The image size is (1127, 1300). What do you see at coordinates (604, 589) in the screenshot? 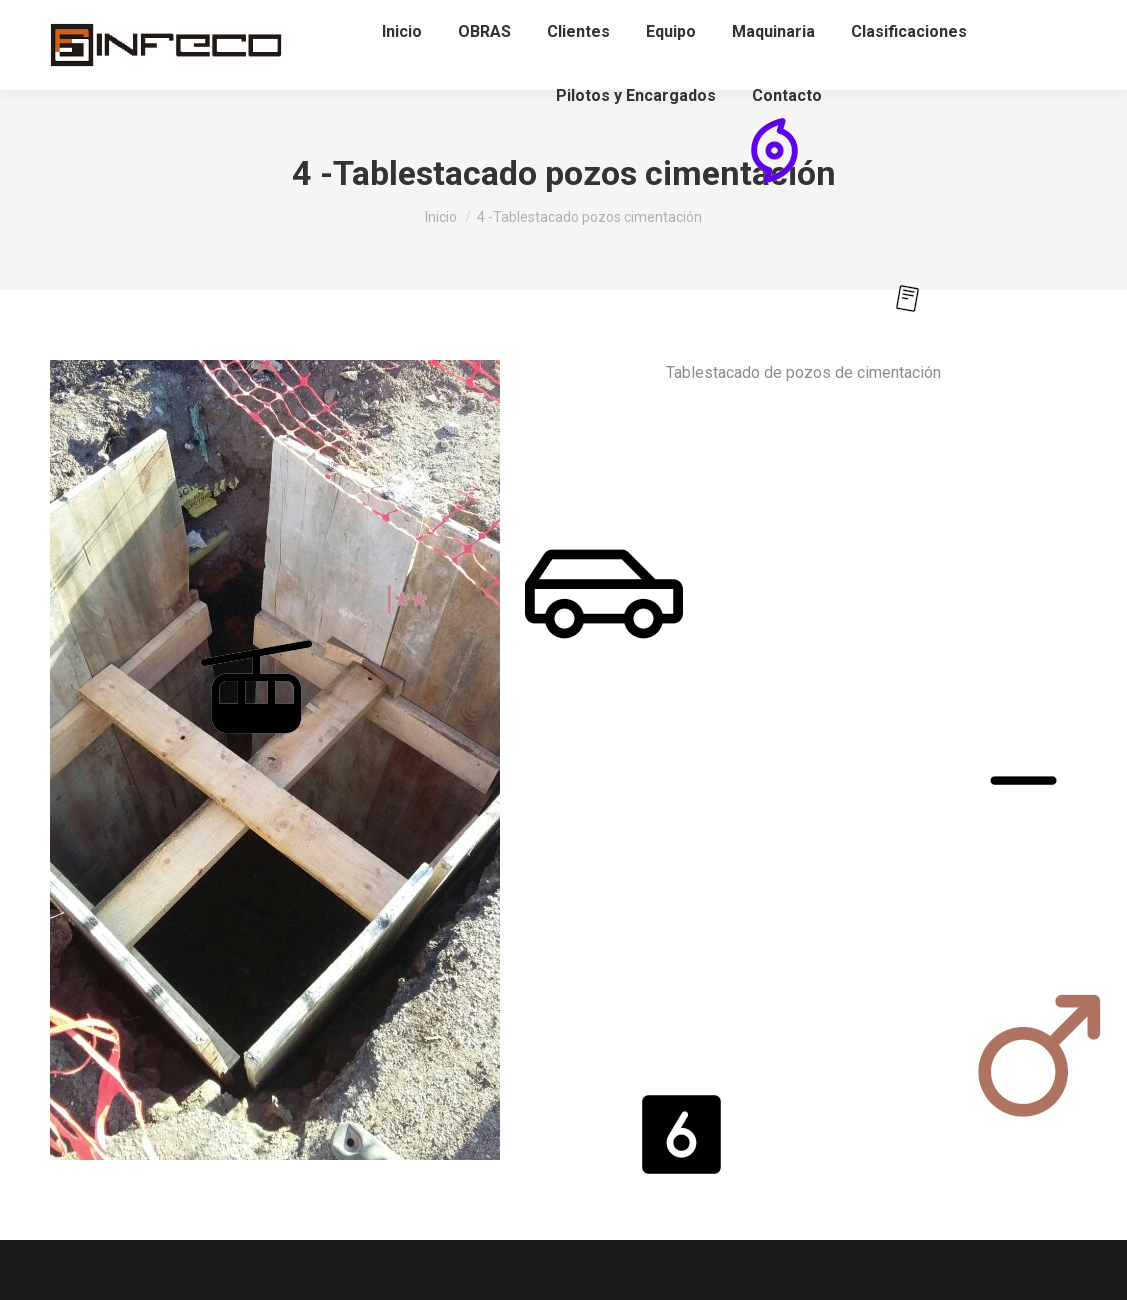
I see `select car or vehicle mode` at bounding box center [604, 589].